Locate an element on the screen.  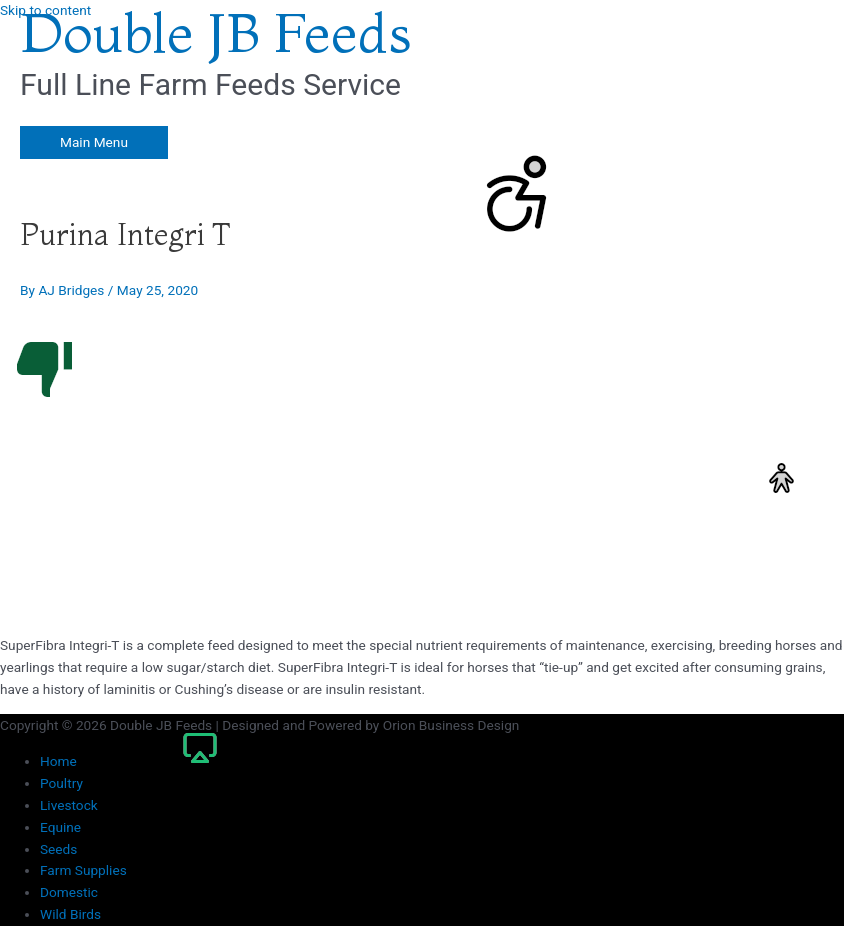
stream content to an external display is located at coordinates (200, 748).